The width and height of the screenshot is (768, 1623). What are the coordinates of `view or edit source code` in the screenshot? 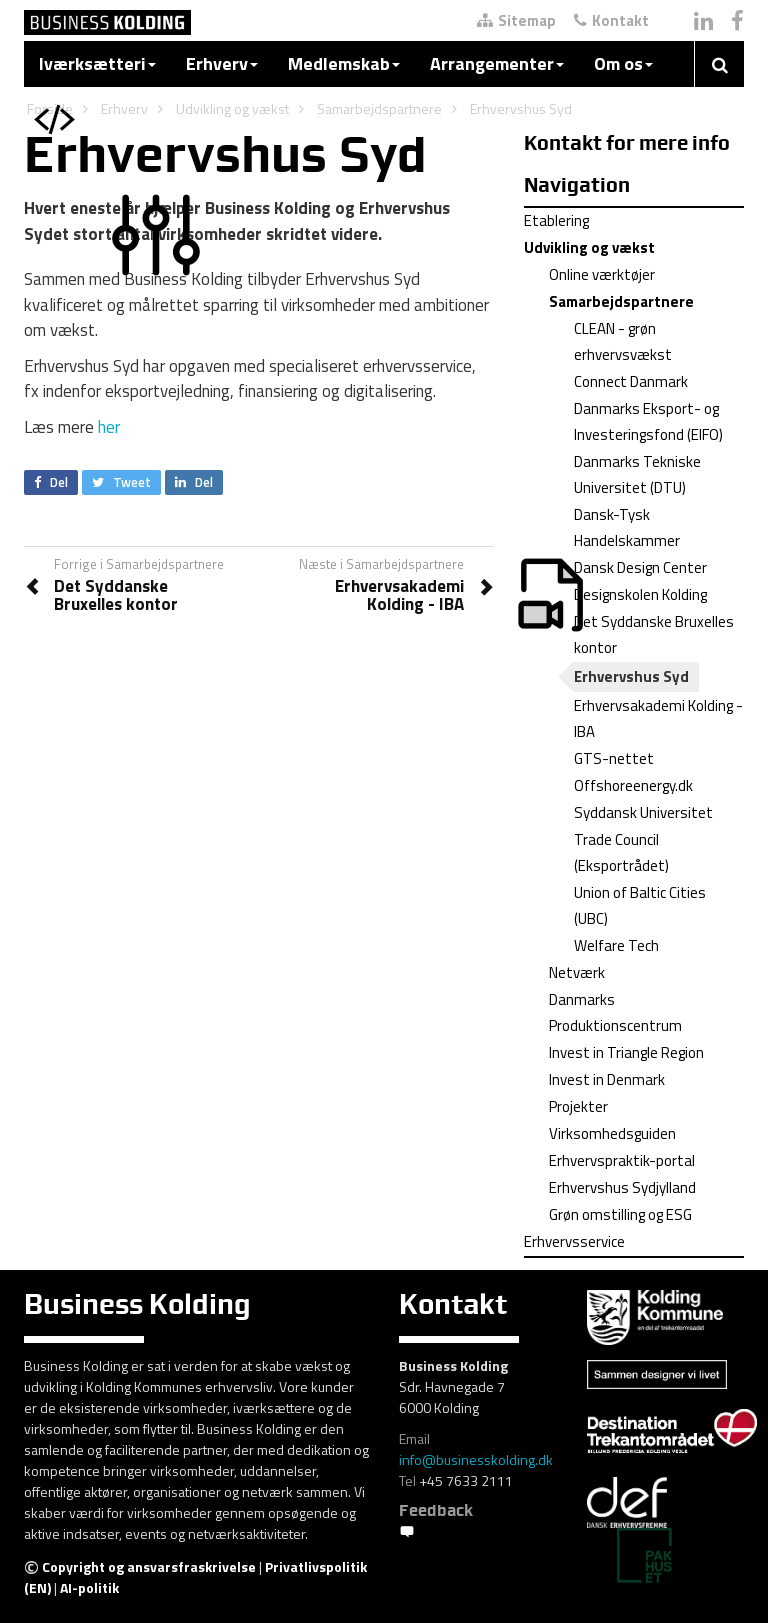 It's located at (54, 119).